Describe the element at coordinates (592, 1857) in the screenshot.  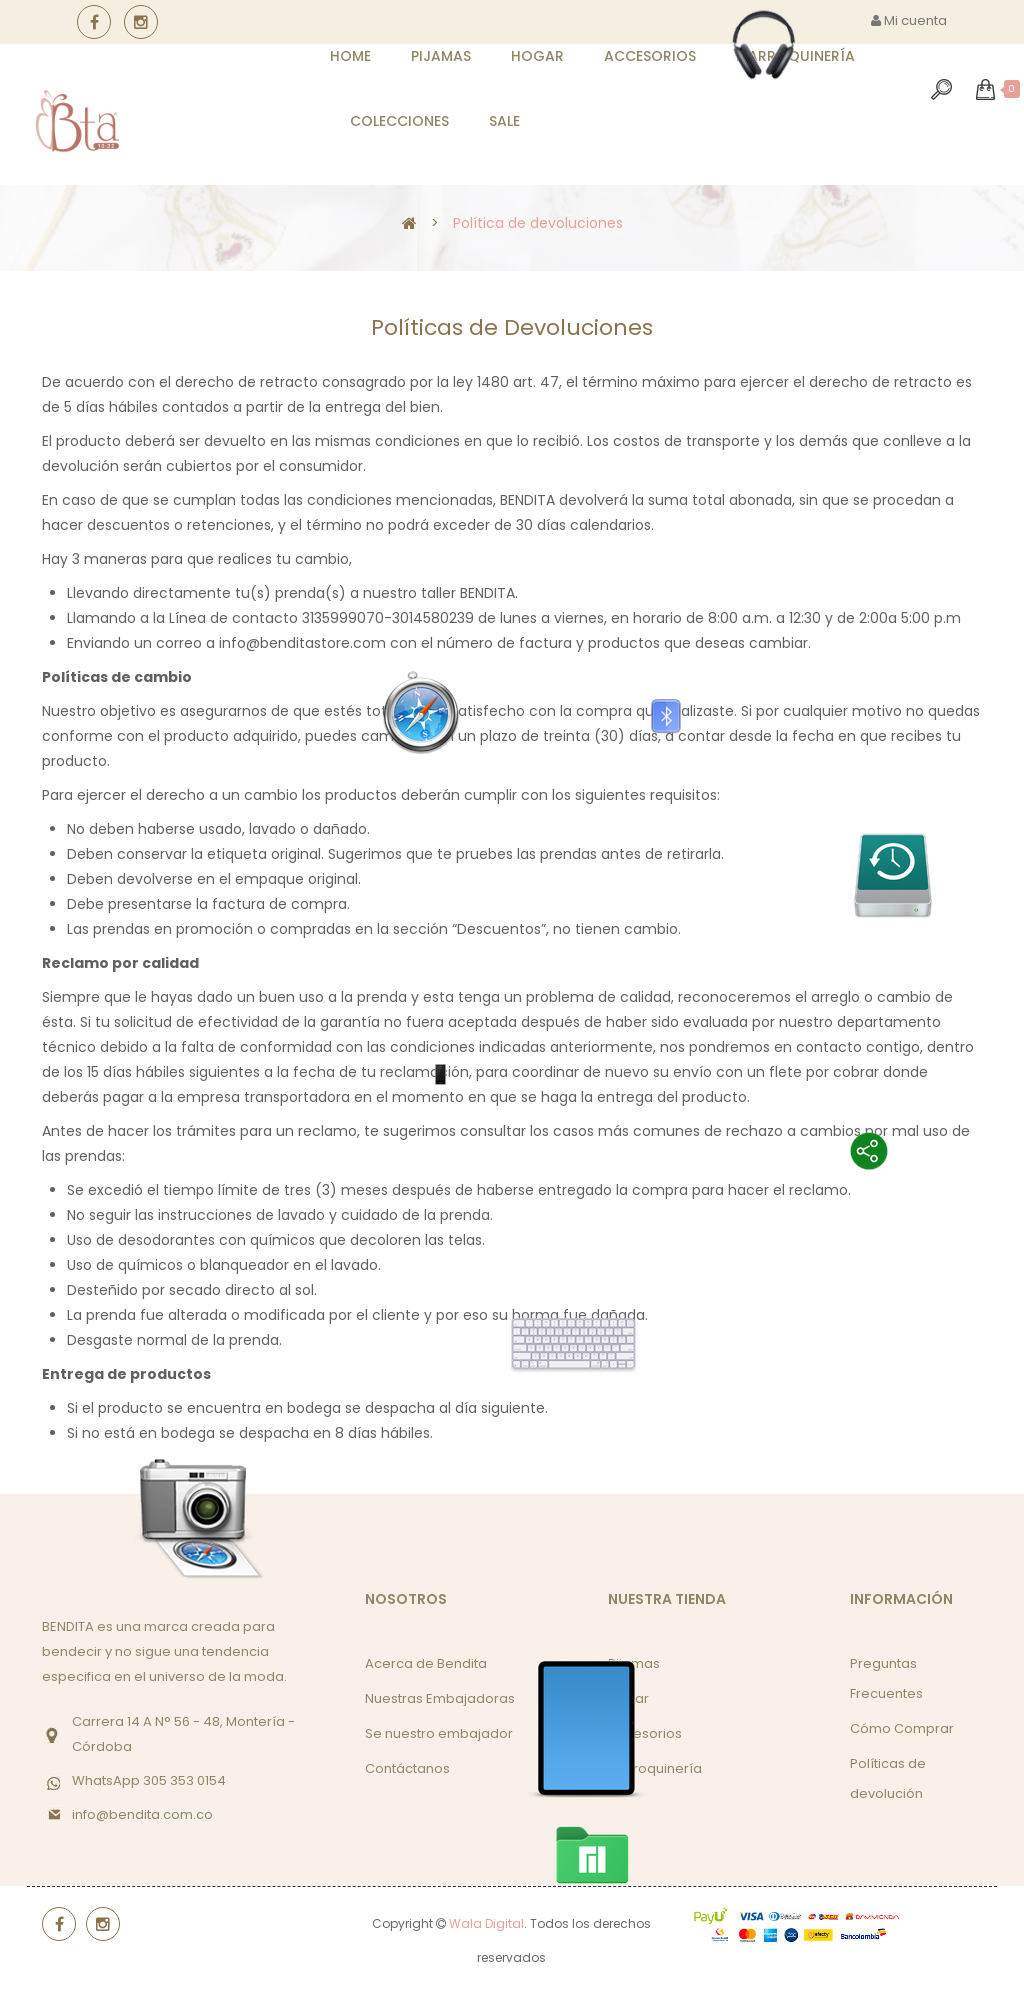
I see `open manjaro linux system folder` at that location.